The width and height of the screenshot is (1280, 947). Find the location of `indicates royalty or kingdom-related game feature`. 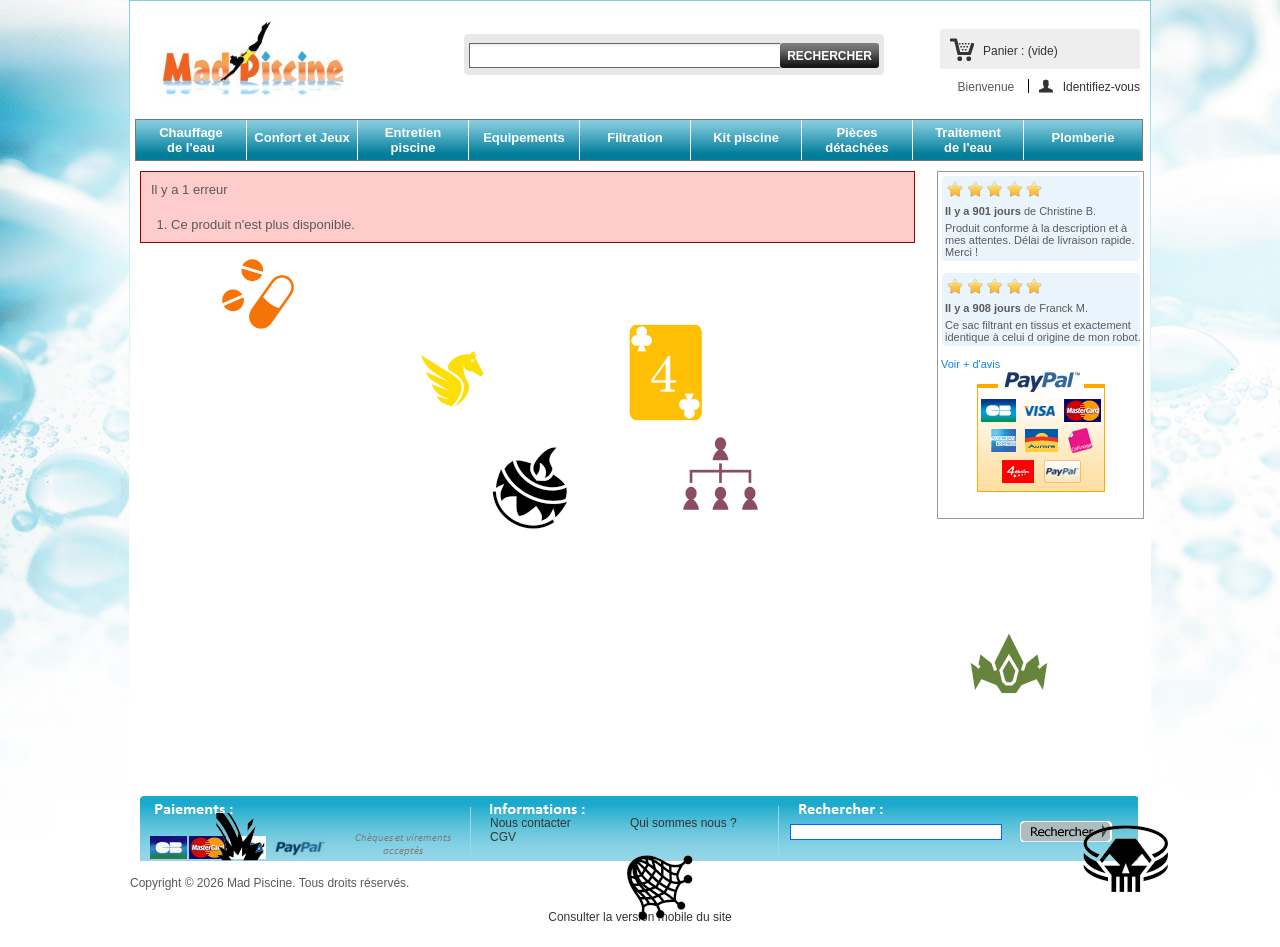

indicates royalty or kingdom-related game feature is located at coordinates (1009, 665).